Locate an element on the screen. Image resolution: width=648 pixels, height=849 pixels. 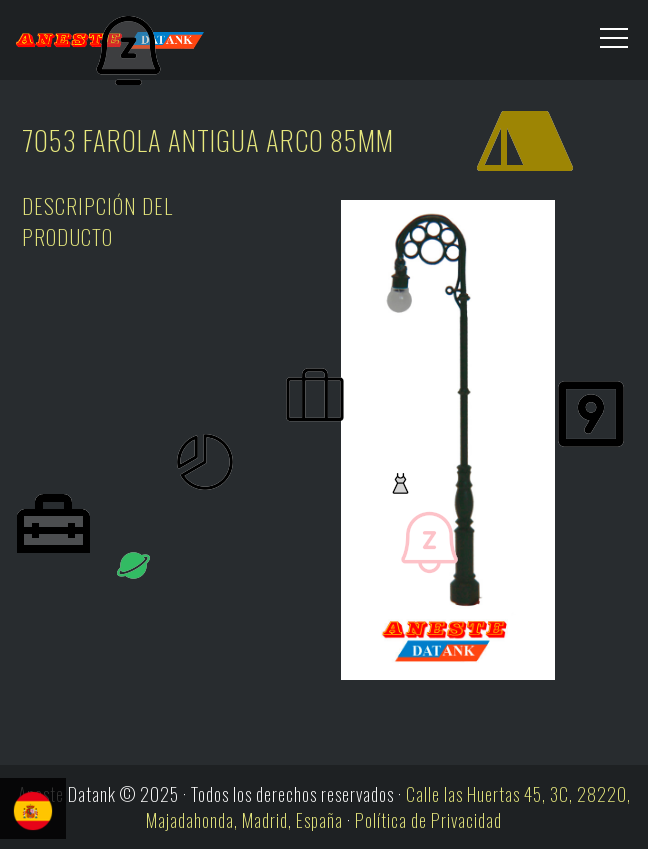
snooze notifications is located at coordinates (429, 542).